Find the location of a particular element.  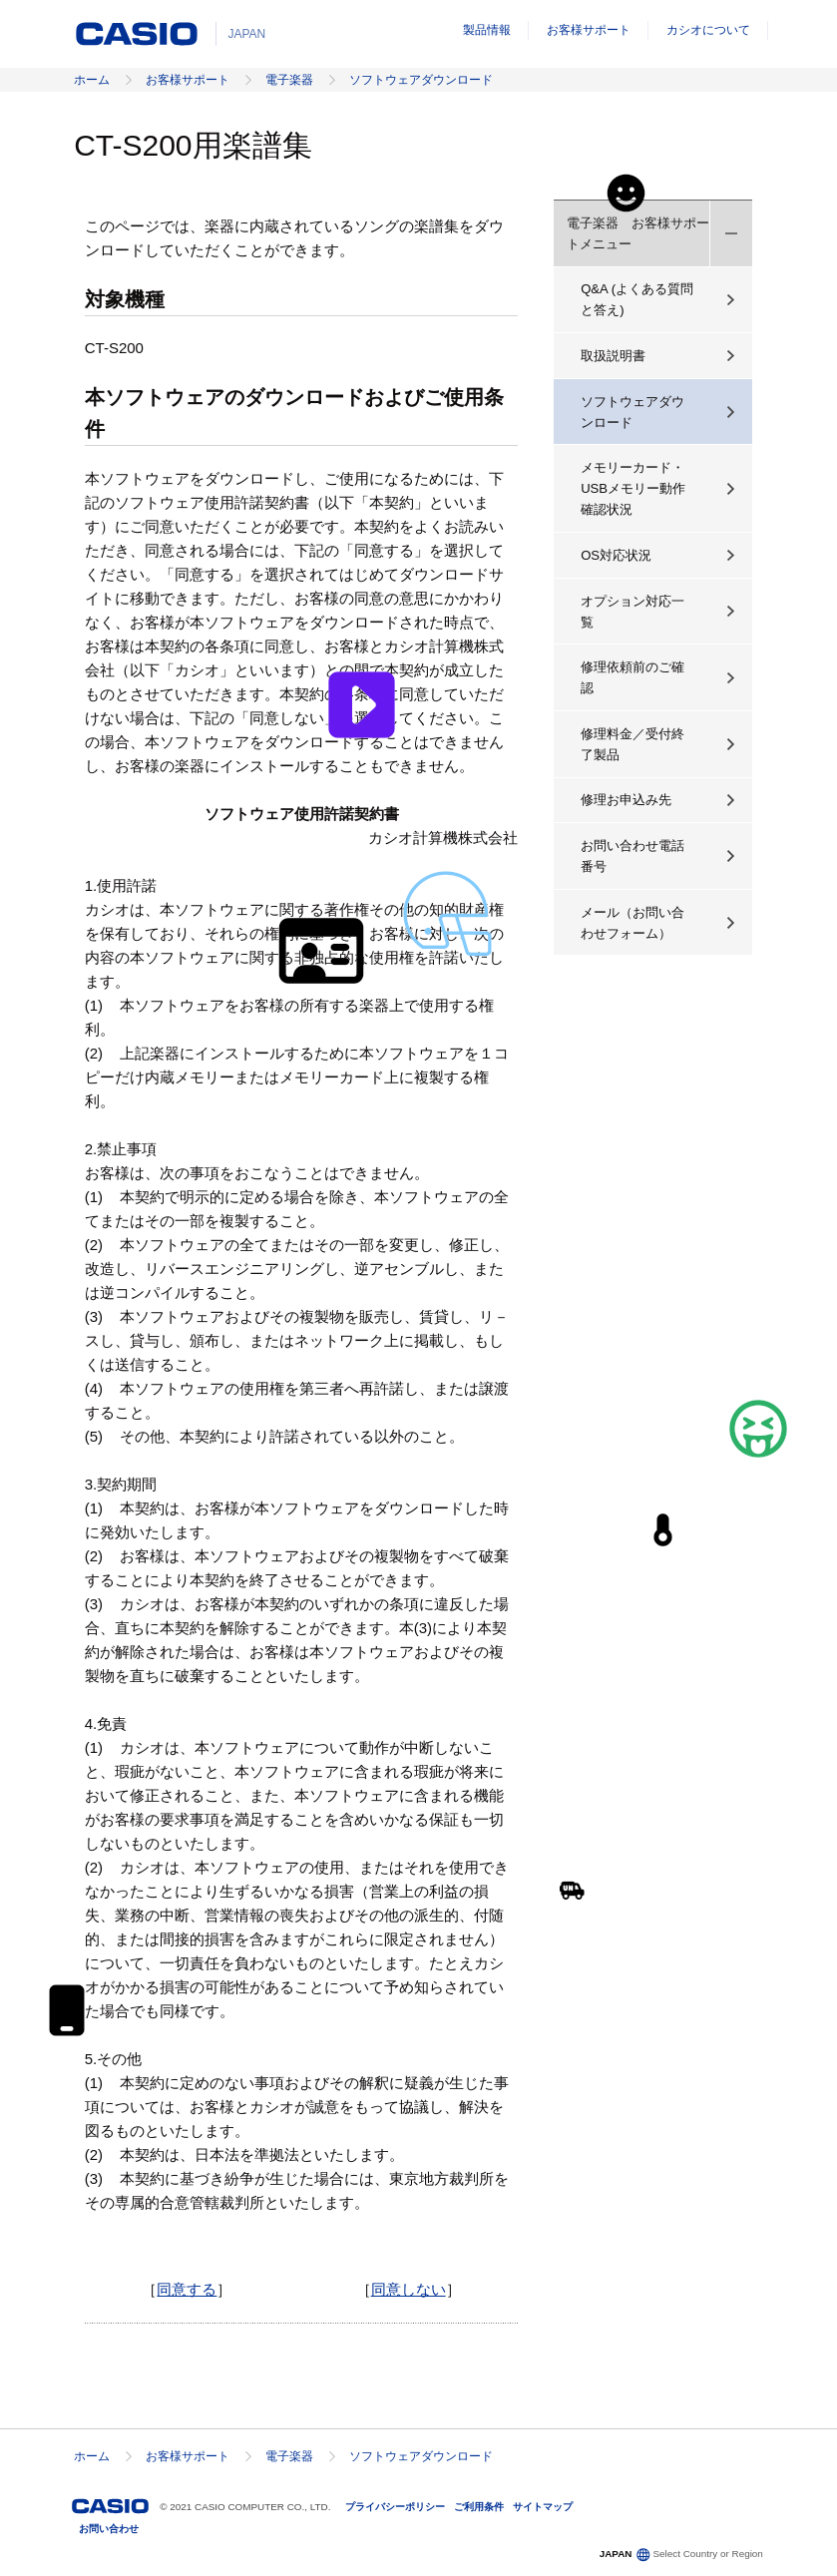

call or text from mobile device is located at coordinates (67, 2010).